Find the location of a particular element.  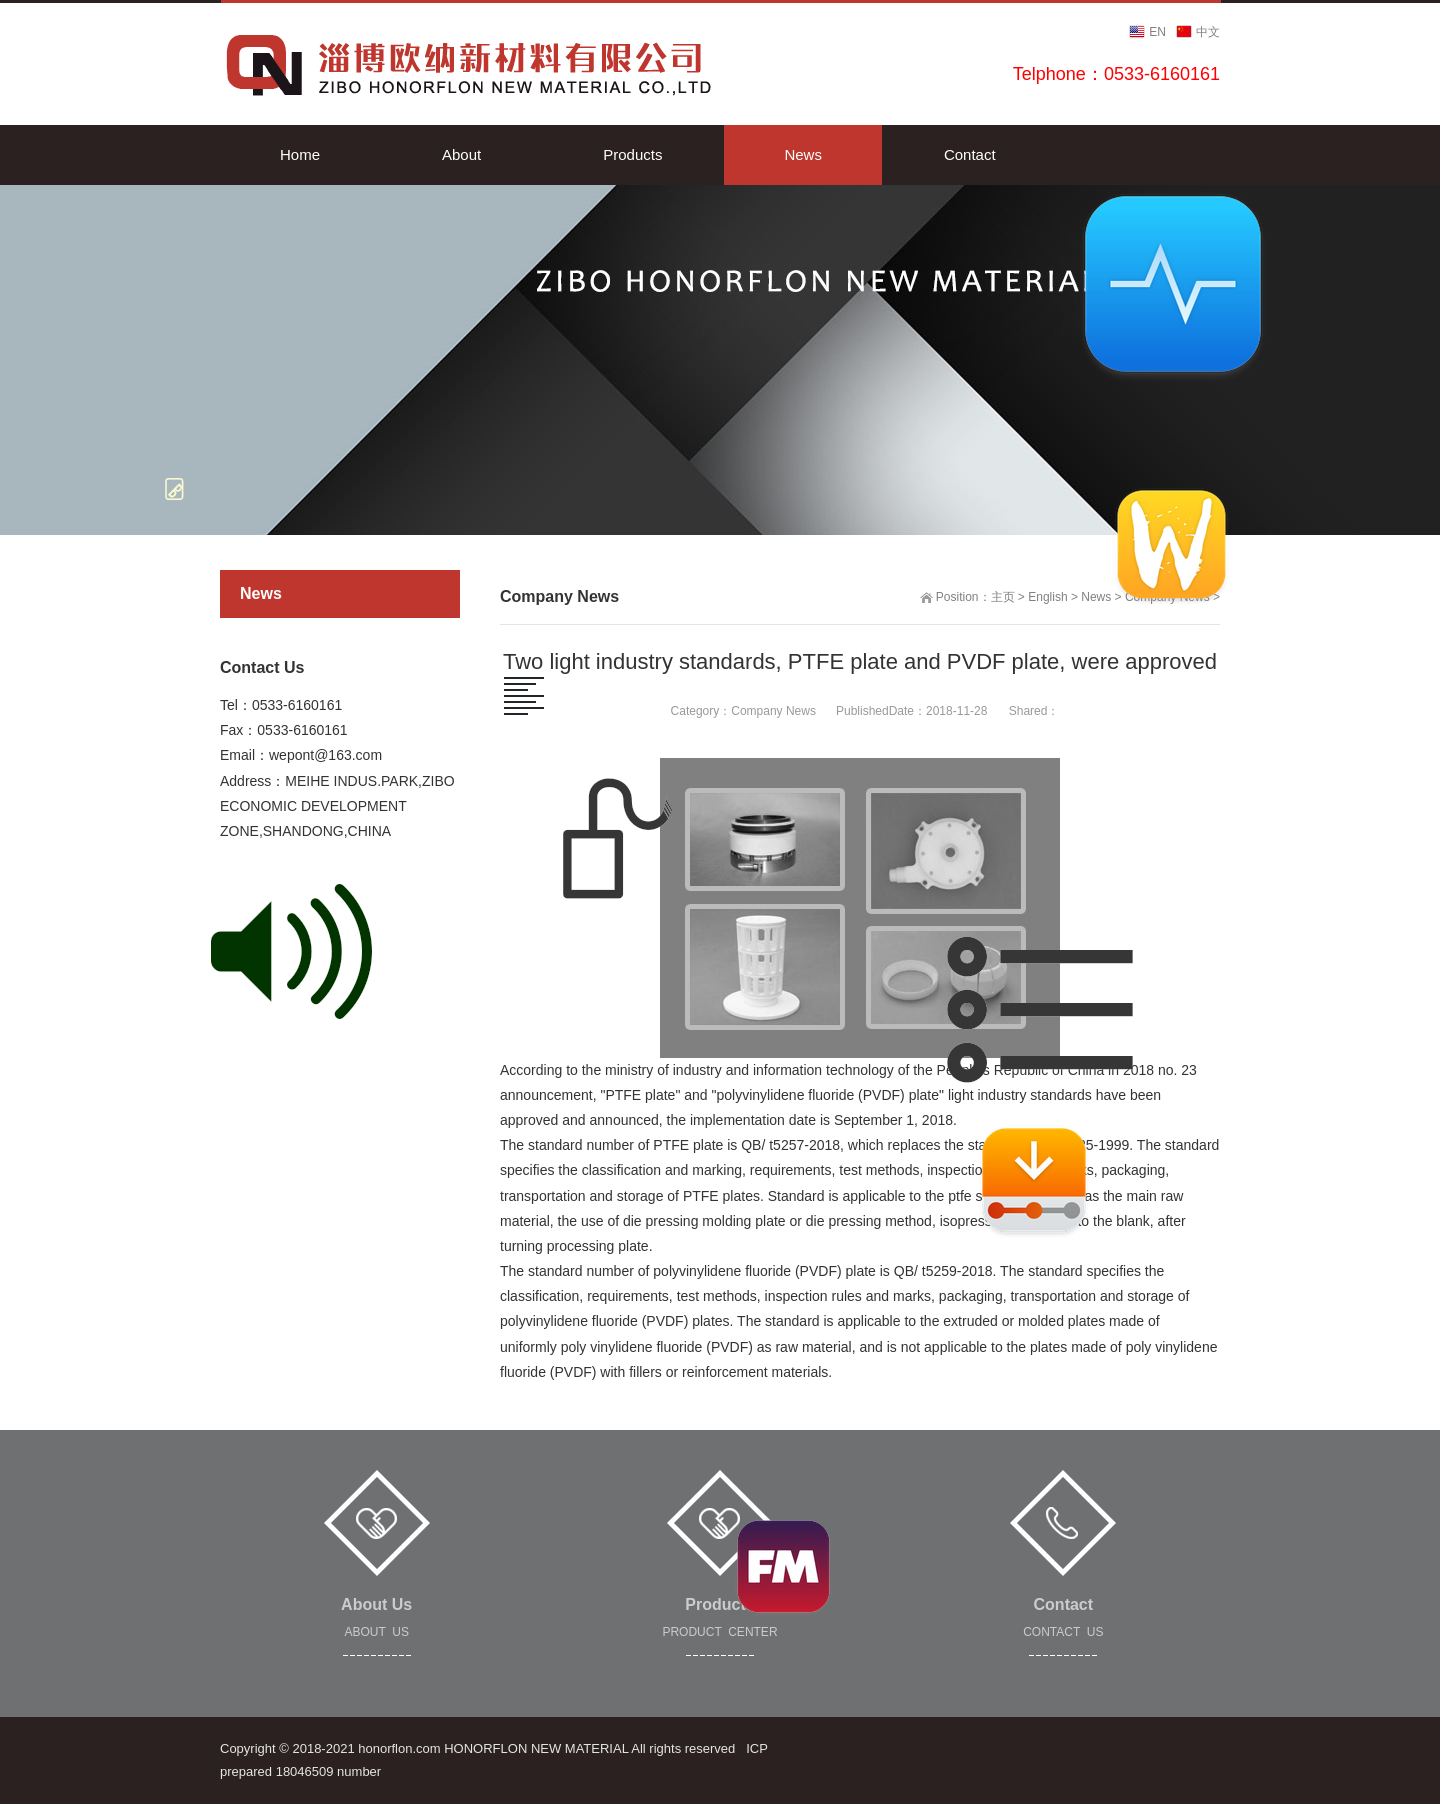

open wxcas network statistics monitor is located at coordinates (1173, 284).